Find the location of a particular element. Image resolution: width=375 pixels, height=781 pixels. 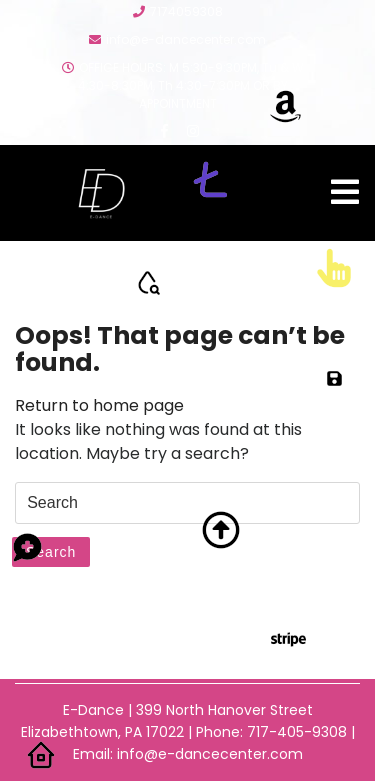

access medical chat or health support is located at coordinates (27, 547).